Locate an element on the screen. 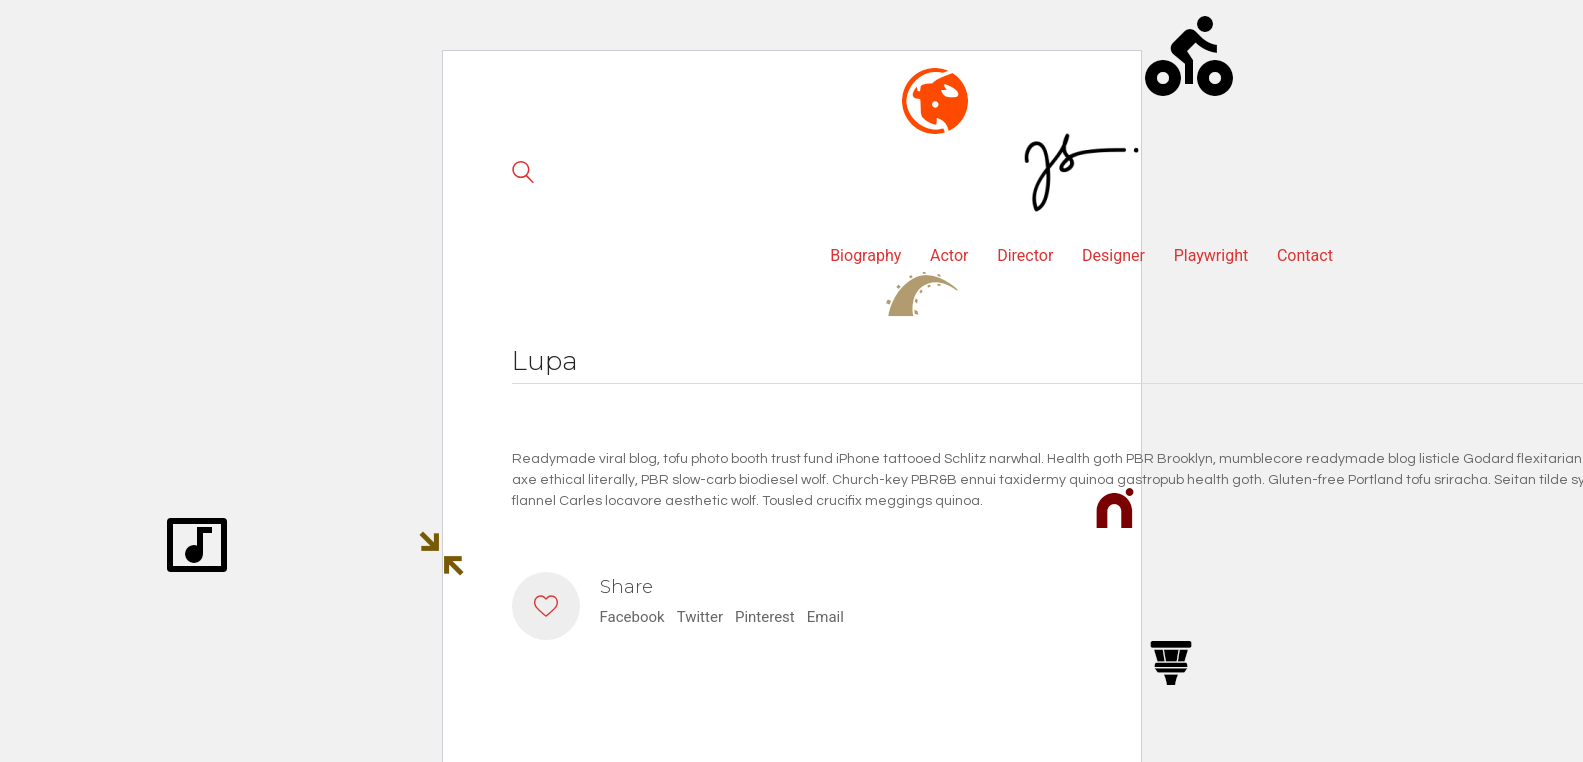 Image resolution: width=1583 pixels, height=762 pixels. collapse or minimize an expanded view is located at coordinates (441, 553).